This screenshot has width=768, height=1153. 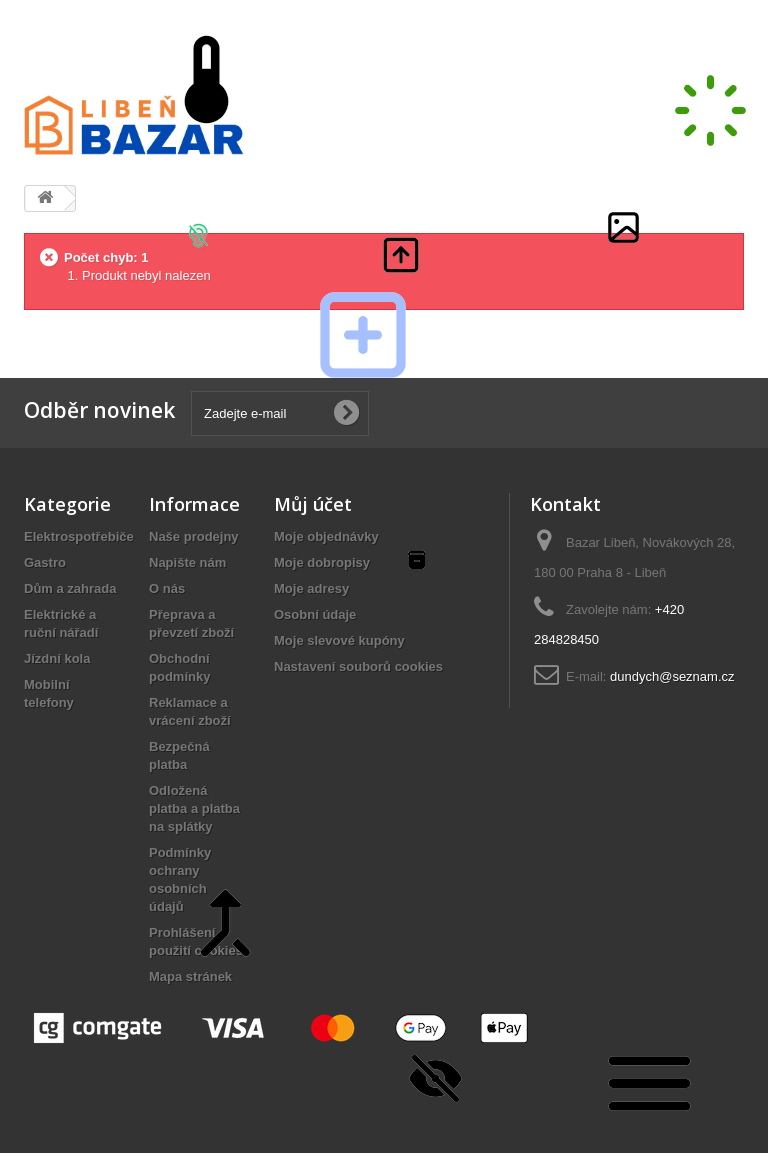 What do you see at coordinates (435, 1078) in the screenshot?
I see `hide password or sensitive content` at bounding box center [435, 1078].